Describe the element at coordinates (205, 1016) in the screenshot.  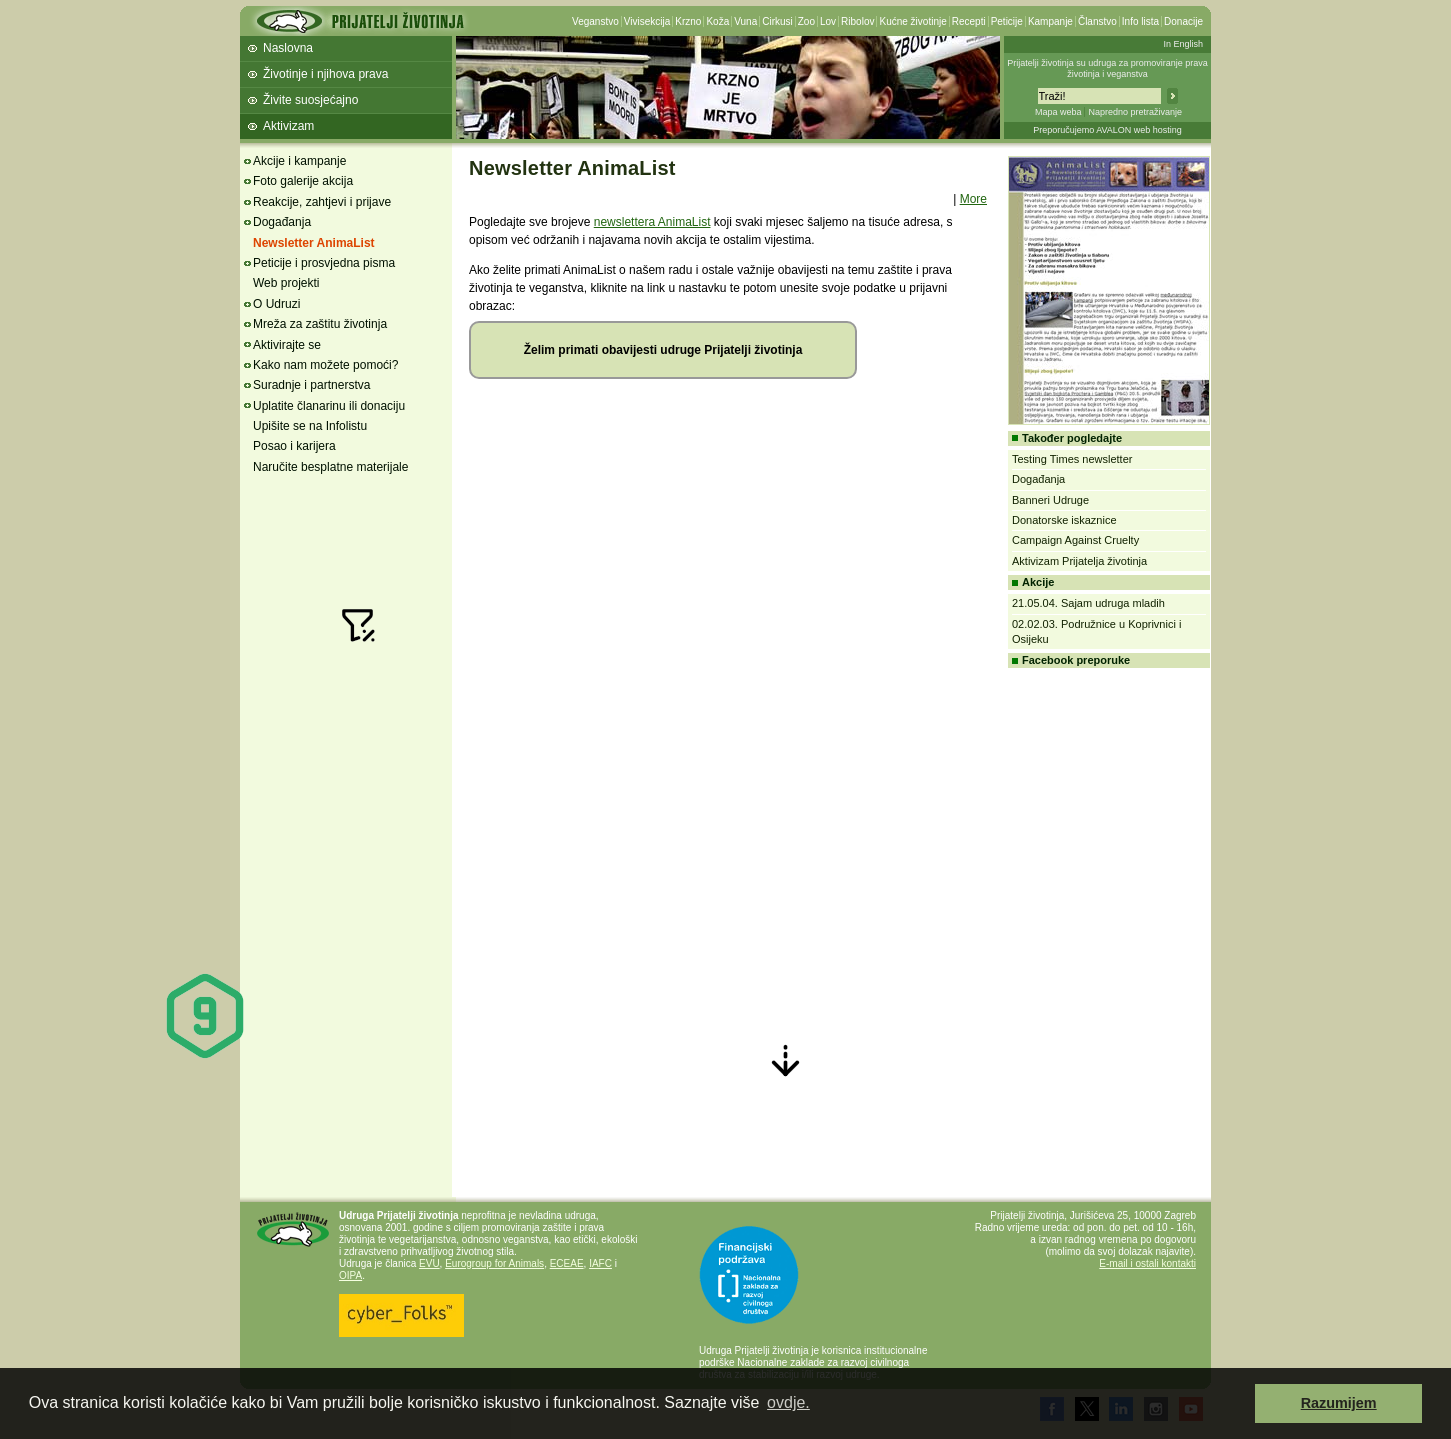
I see `indicates step 9 in a multi-step process` at that location.